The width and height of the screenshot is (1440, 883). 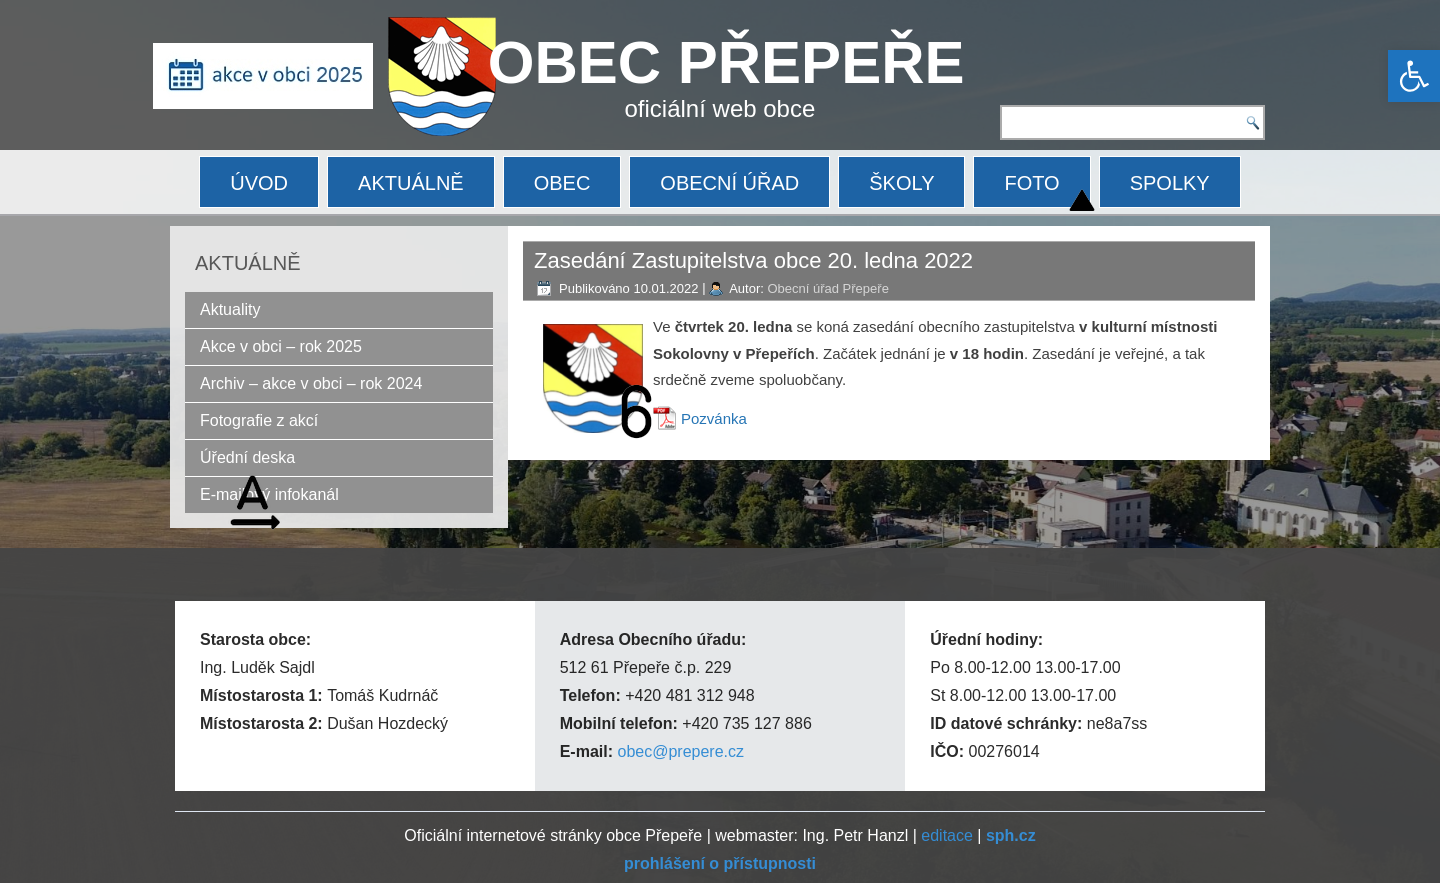 What do you see at coordinates (636, 411) in the screenshot?
I see `indicates step 6 in a multi-step process` at bounding box center [636, 411].